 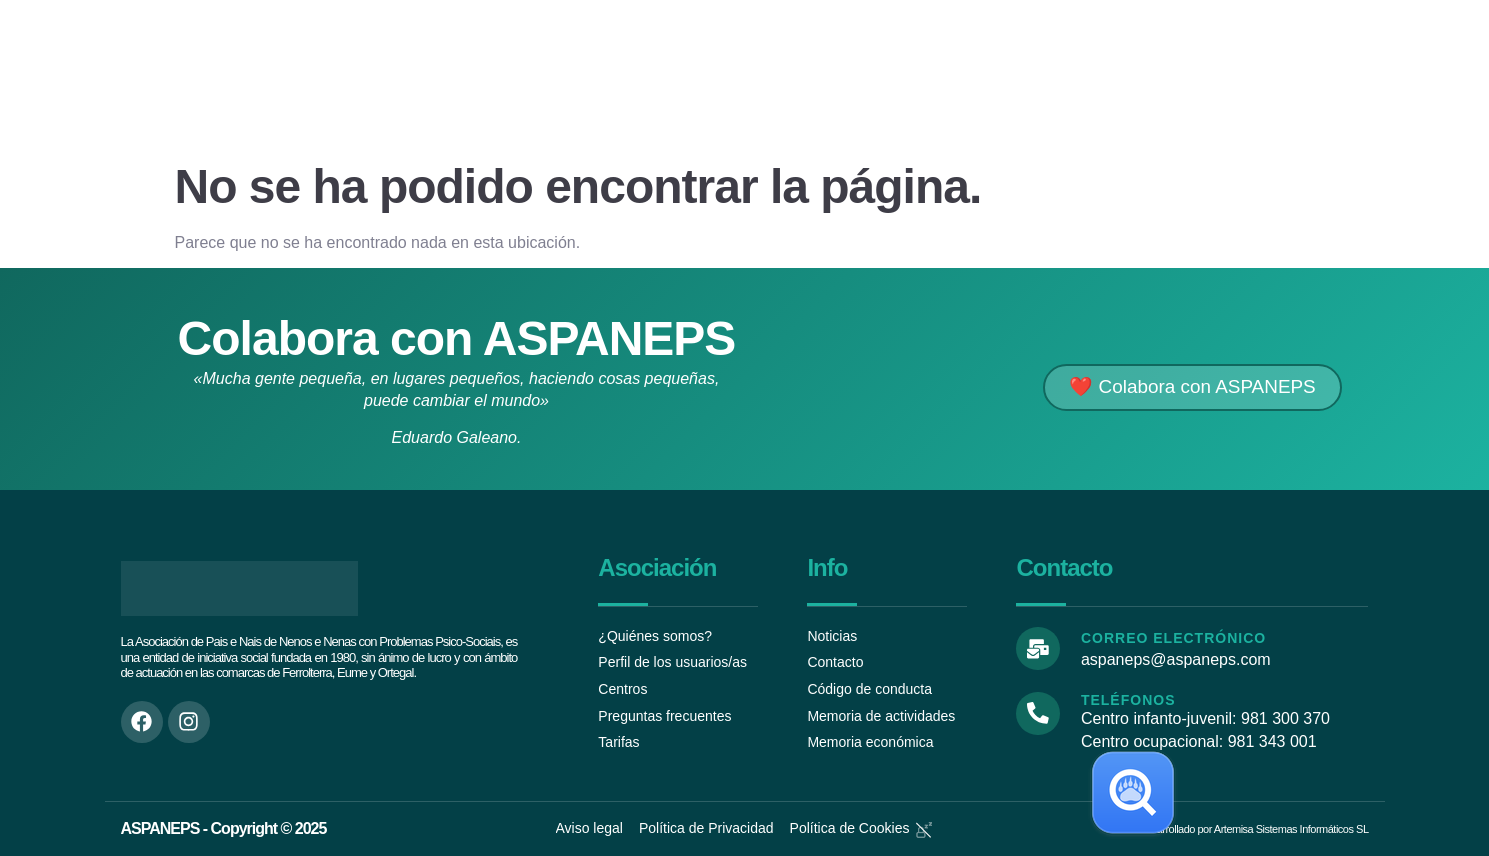 I want to click on system sleep mode is currently disabled, so click(x=924, y=830).